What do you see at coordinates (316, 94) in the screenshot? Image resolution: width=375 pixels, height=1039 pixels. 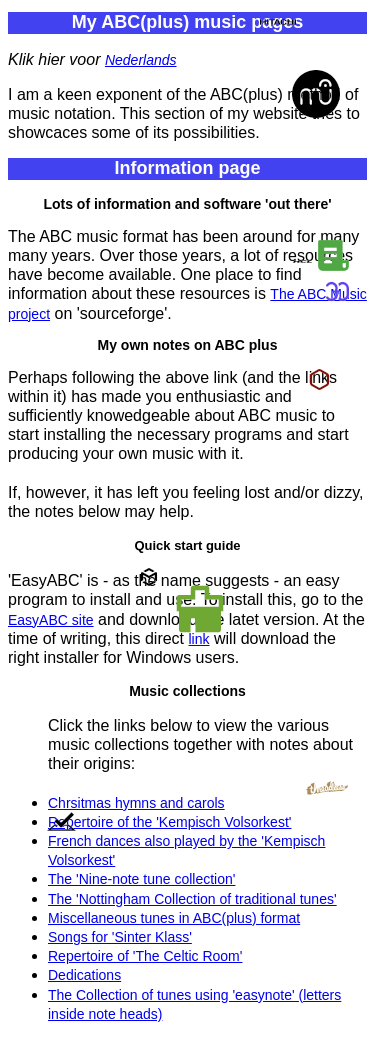 I see `open MuseScore music notation app` at bounding box center [316, 94].